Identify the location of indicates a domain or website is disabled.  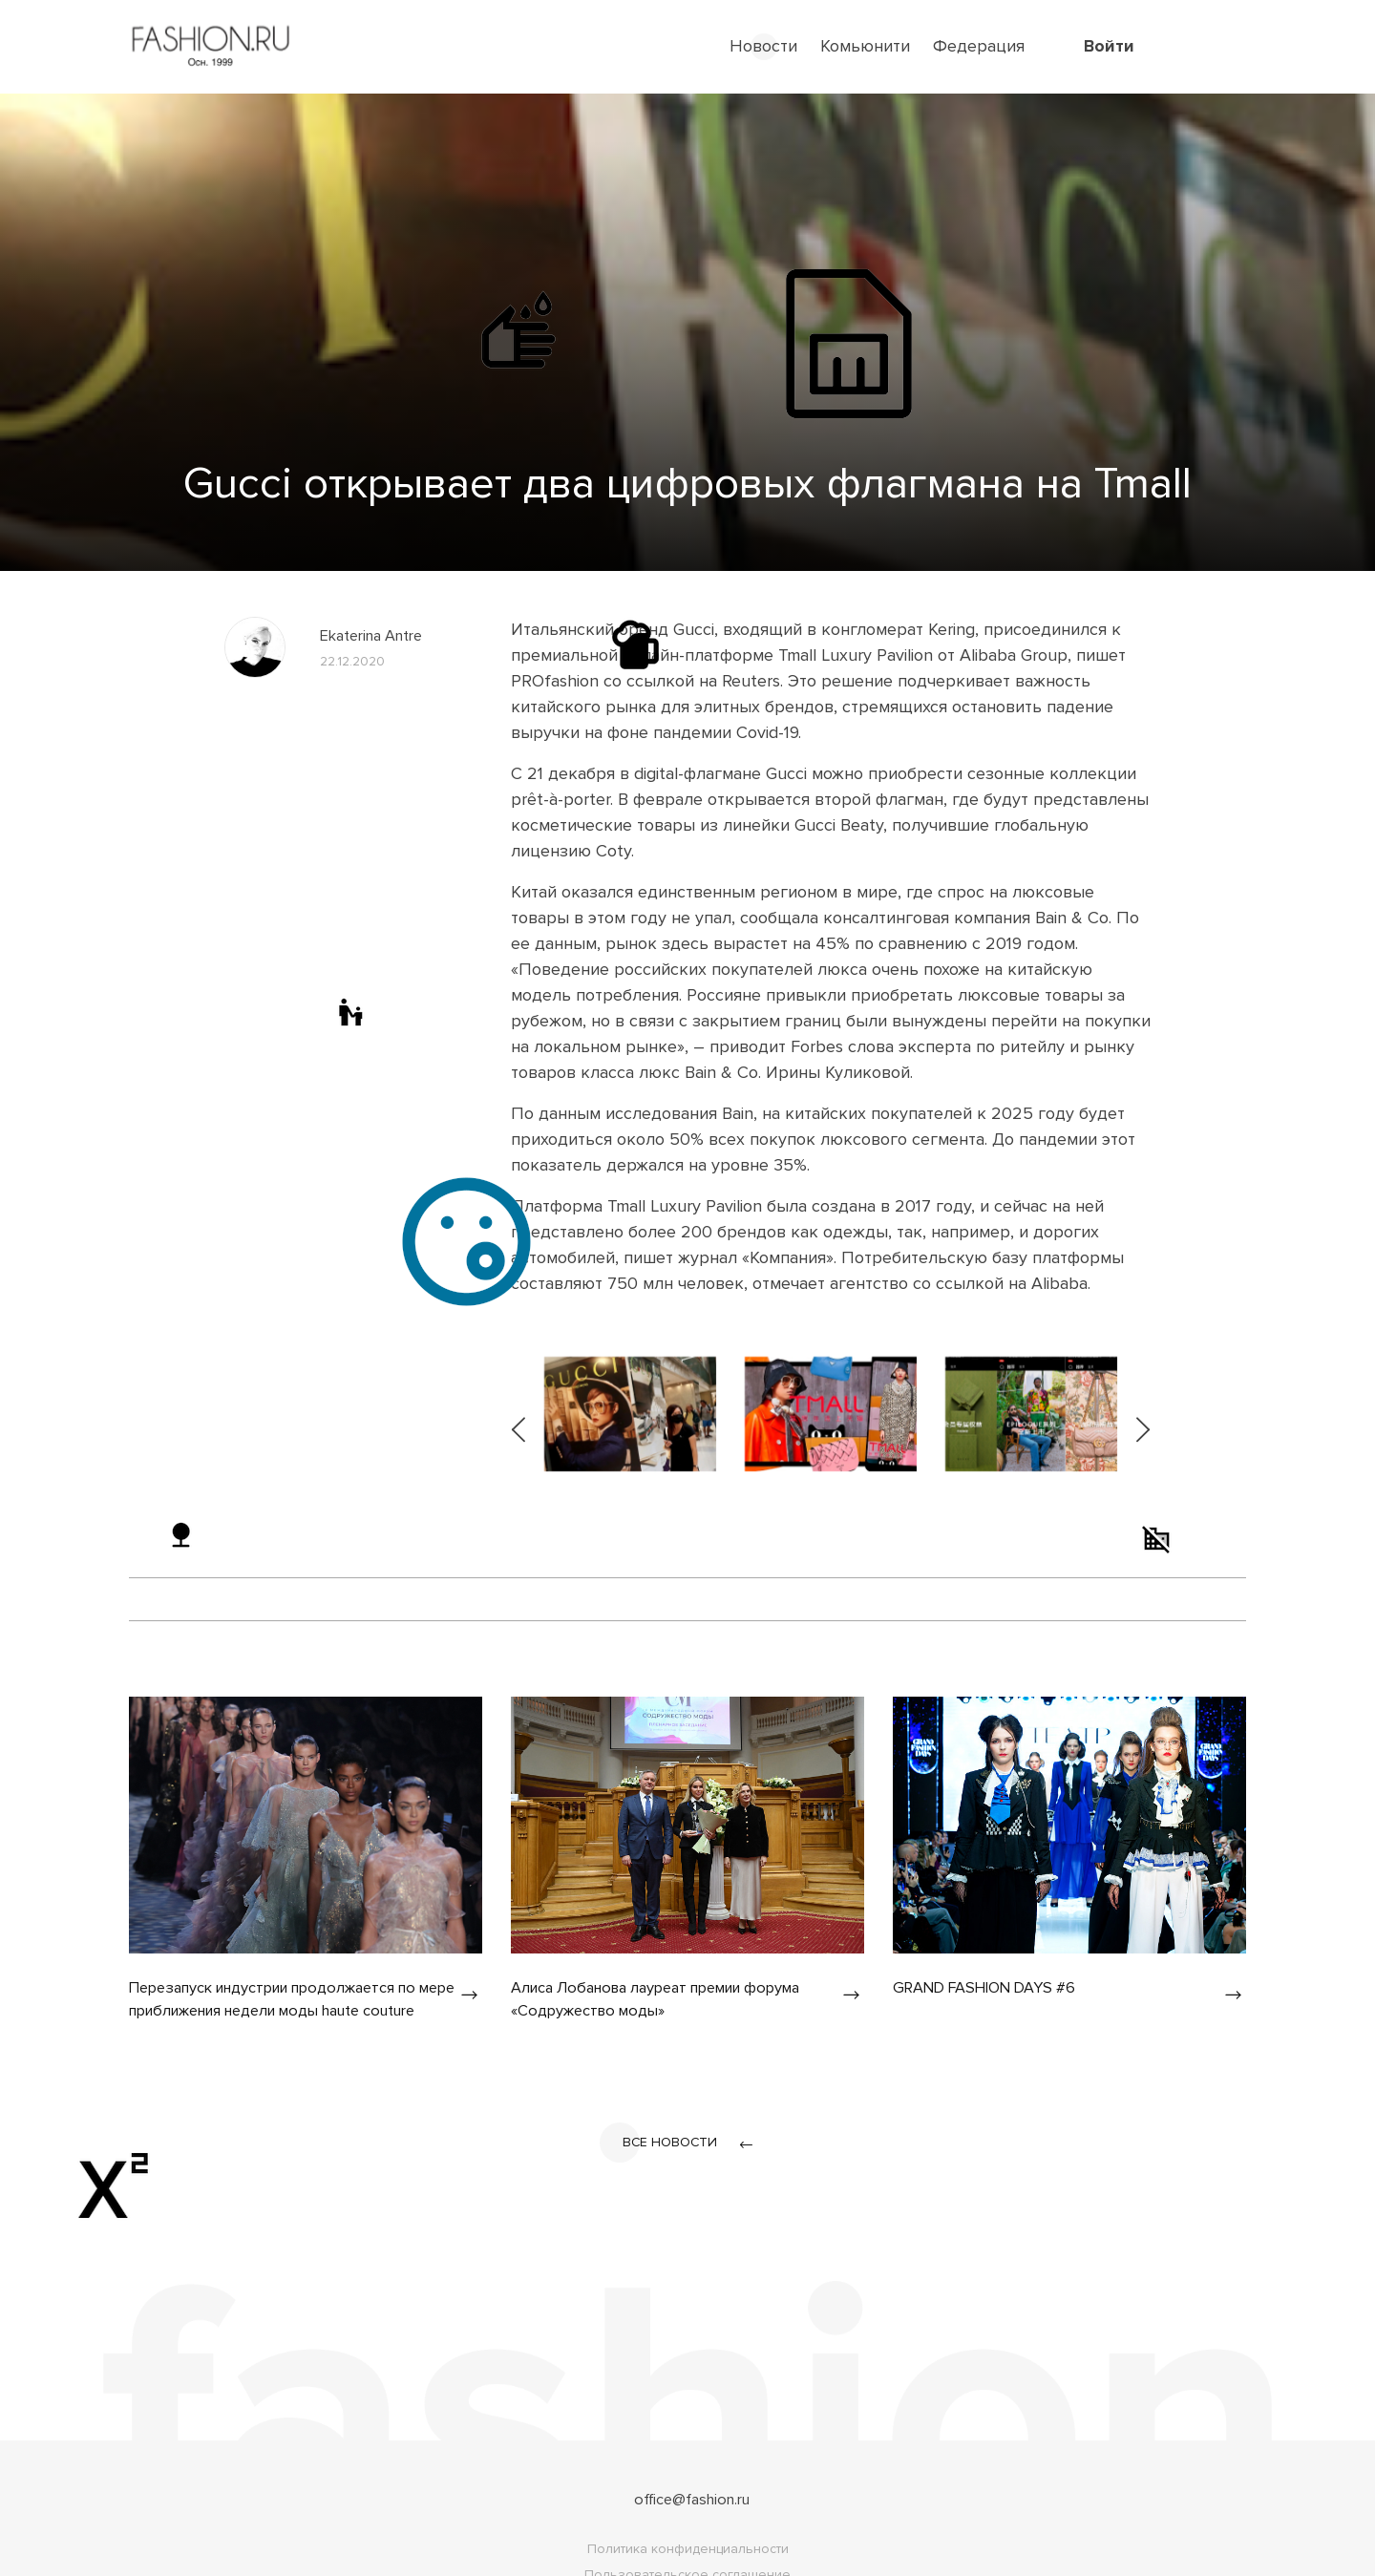
(1156, 1538).